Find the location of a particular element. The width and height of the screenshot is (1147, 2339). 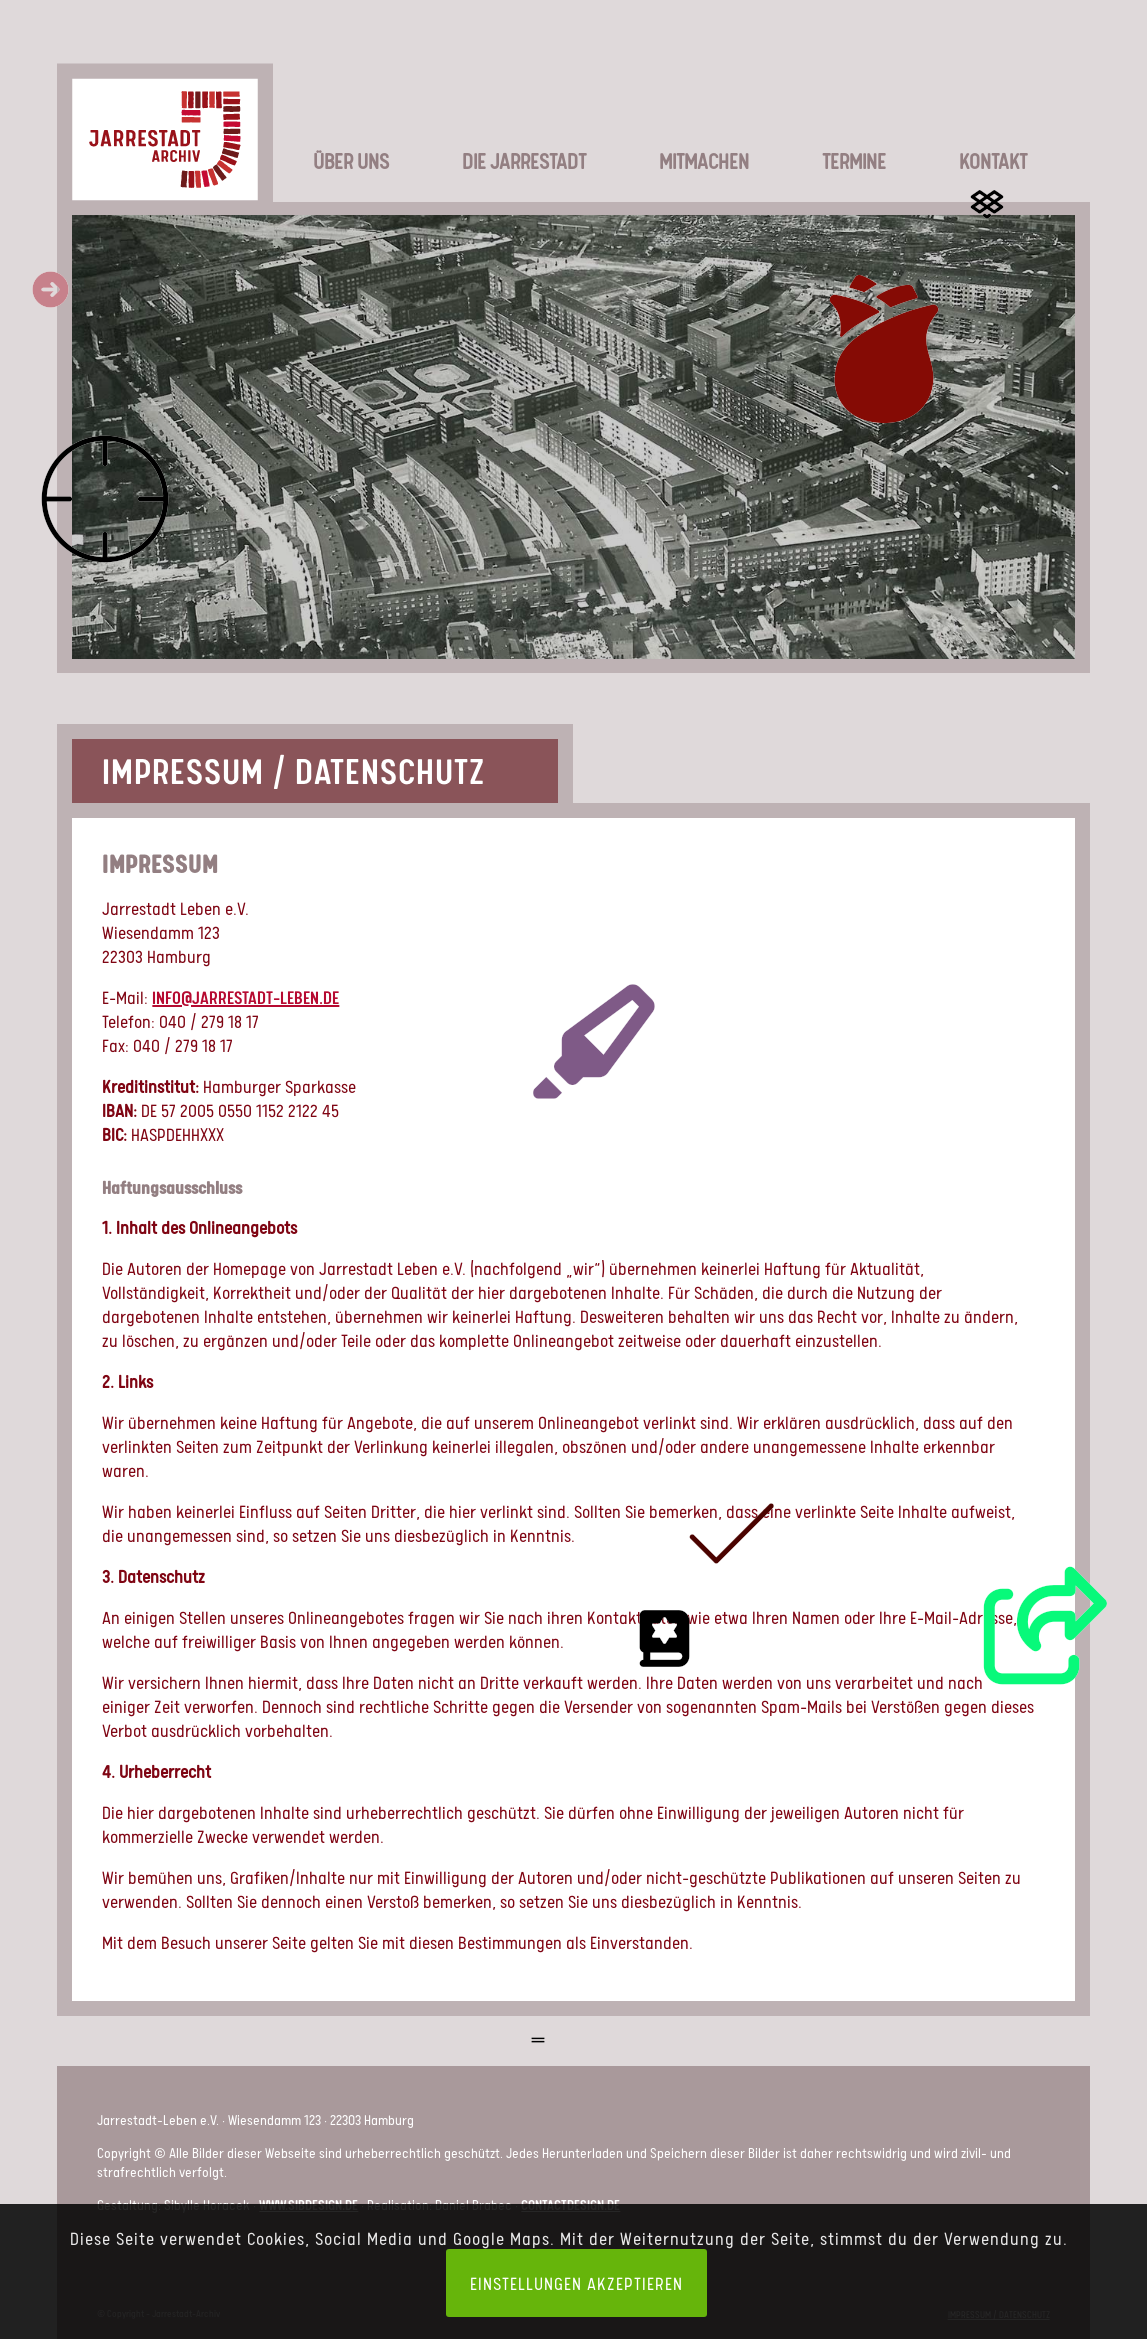

confirm or complete an action is located at coordinates (730, 1530).